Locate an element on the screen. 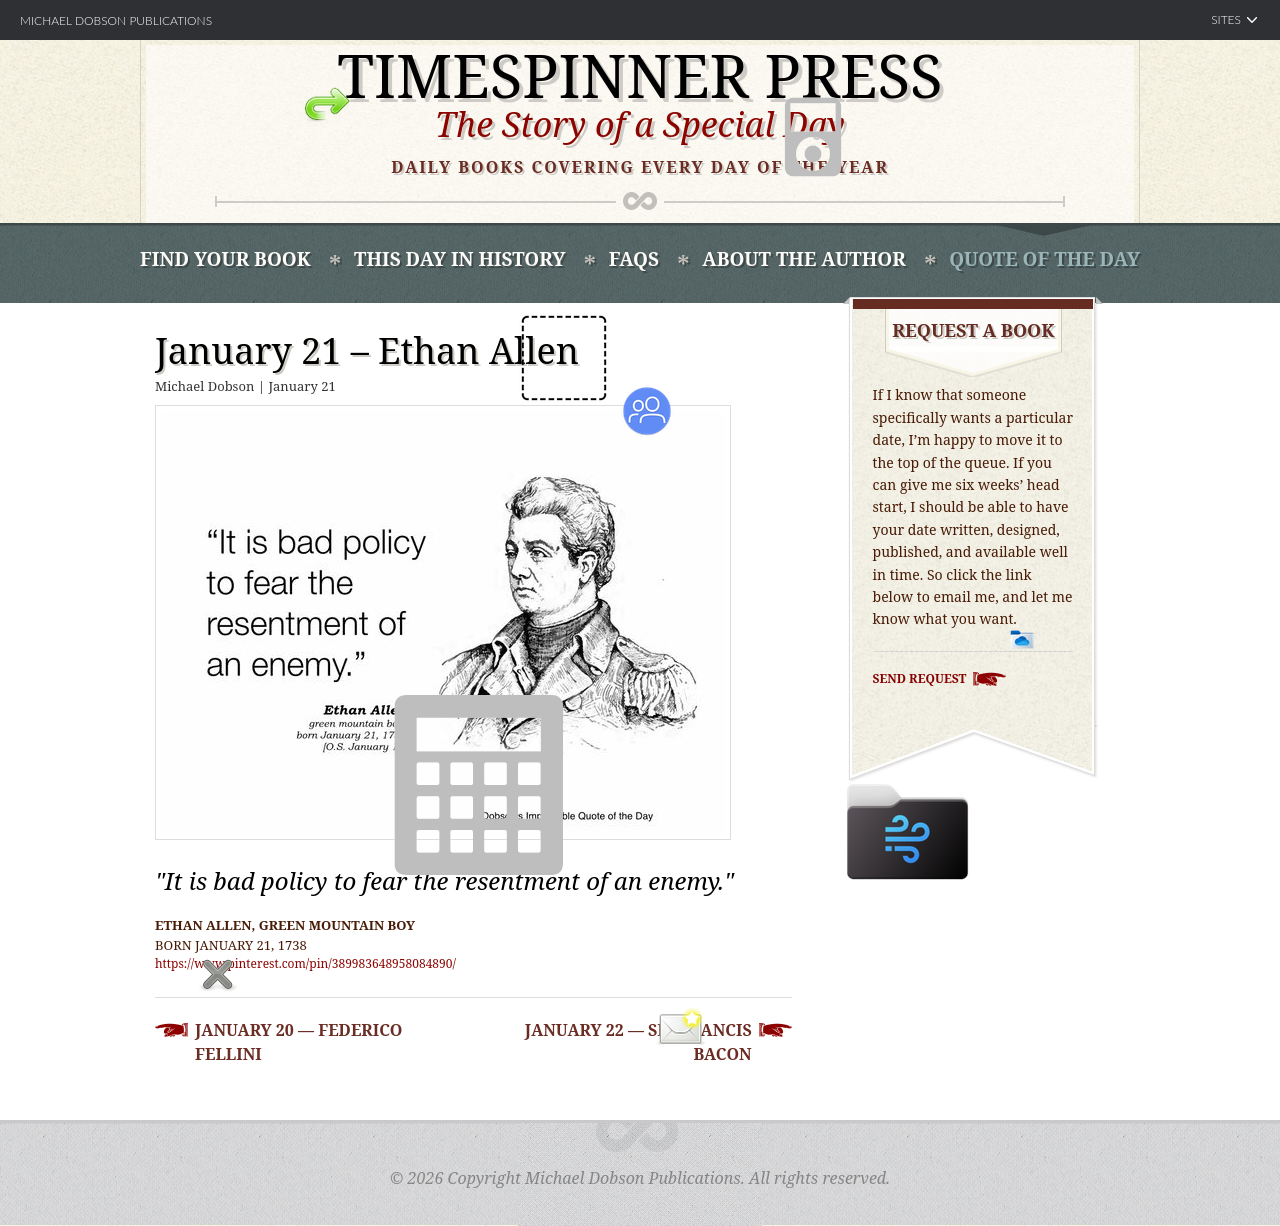  mark email as unread is located at coordinates (680, 1029).